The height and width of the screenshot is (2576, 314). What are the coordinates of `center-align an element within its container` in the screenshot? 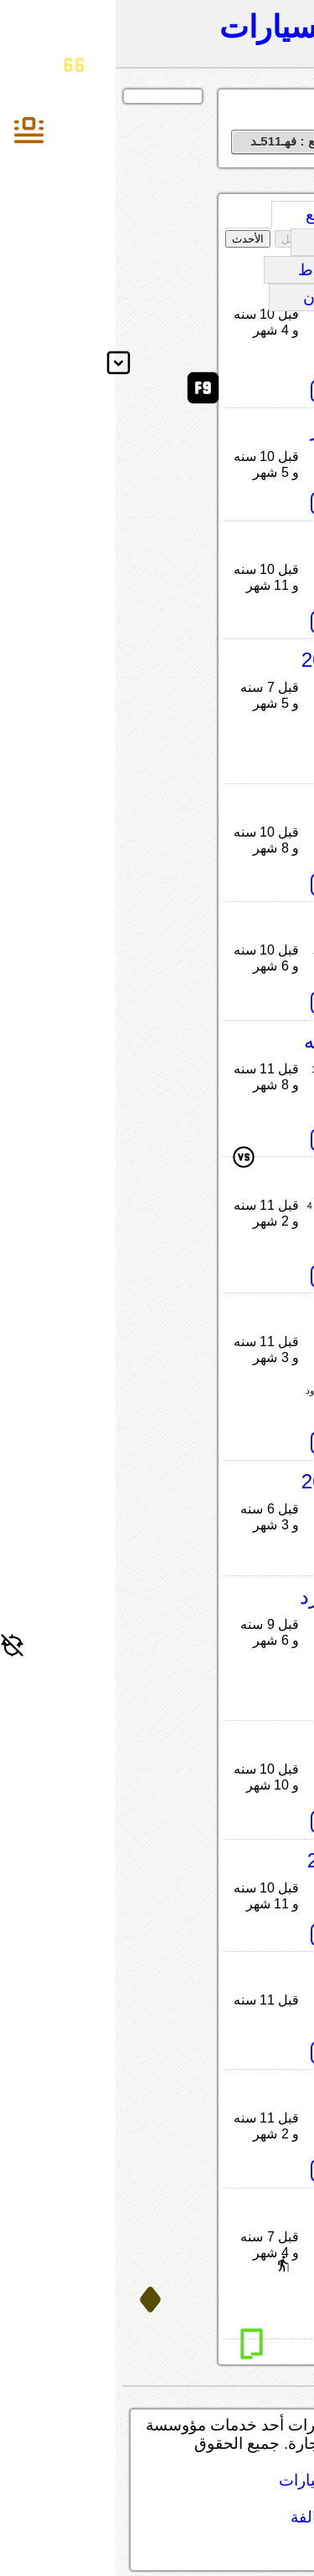 It's located at (28, 130).